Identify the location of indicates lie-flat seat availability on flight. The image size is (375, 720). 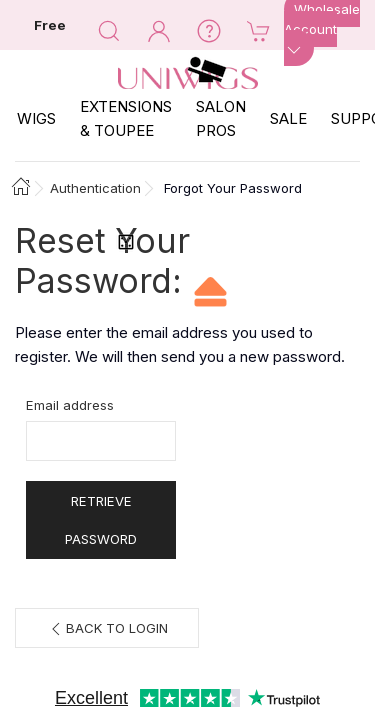
(206, 70).